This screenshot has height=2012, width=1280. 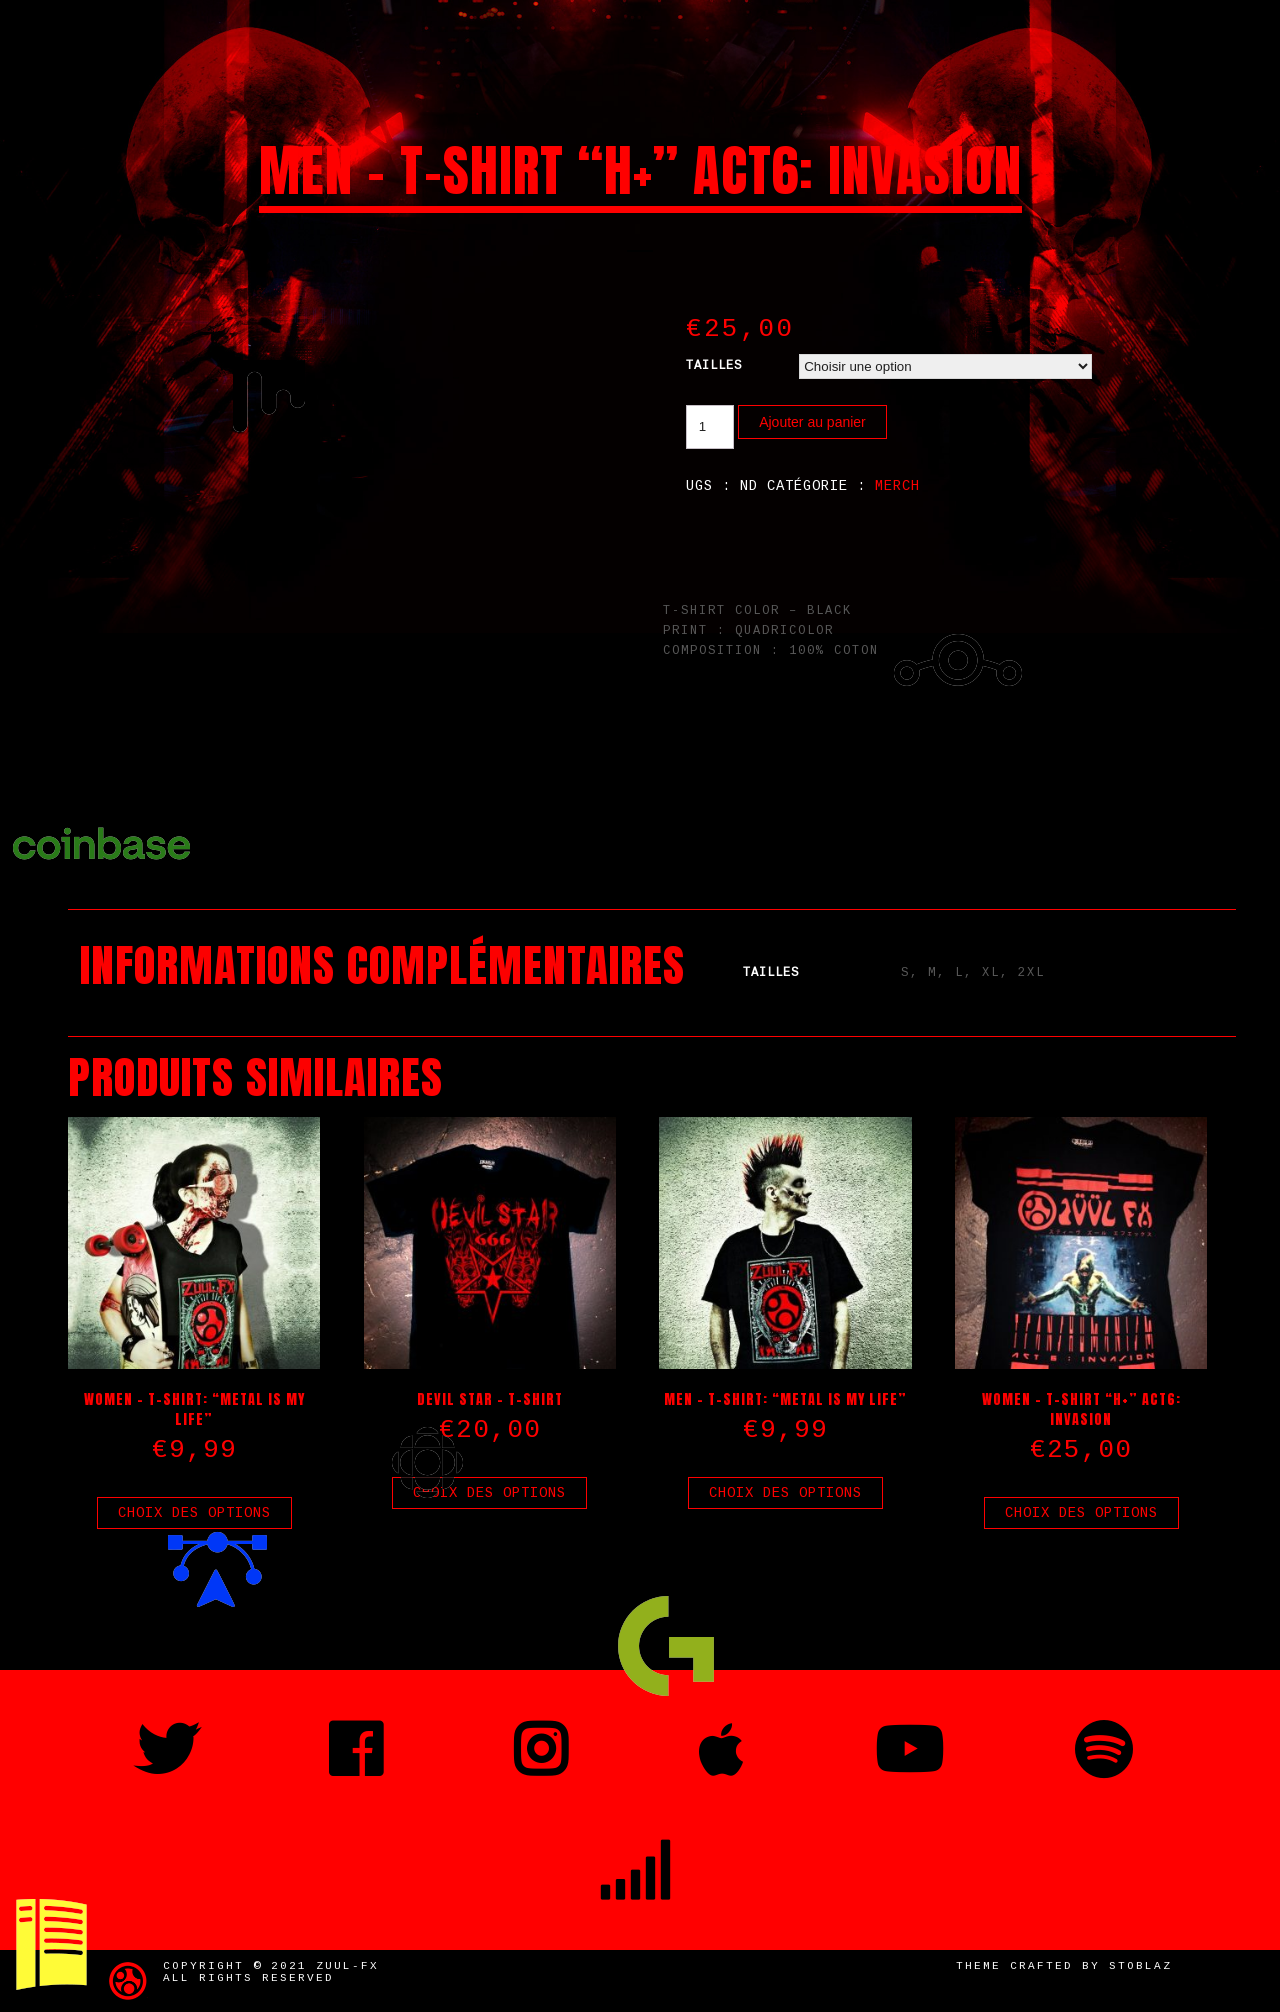 I want to click on open the Coinbase app, so click(x=101, y=843).